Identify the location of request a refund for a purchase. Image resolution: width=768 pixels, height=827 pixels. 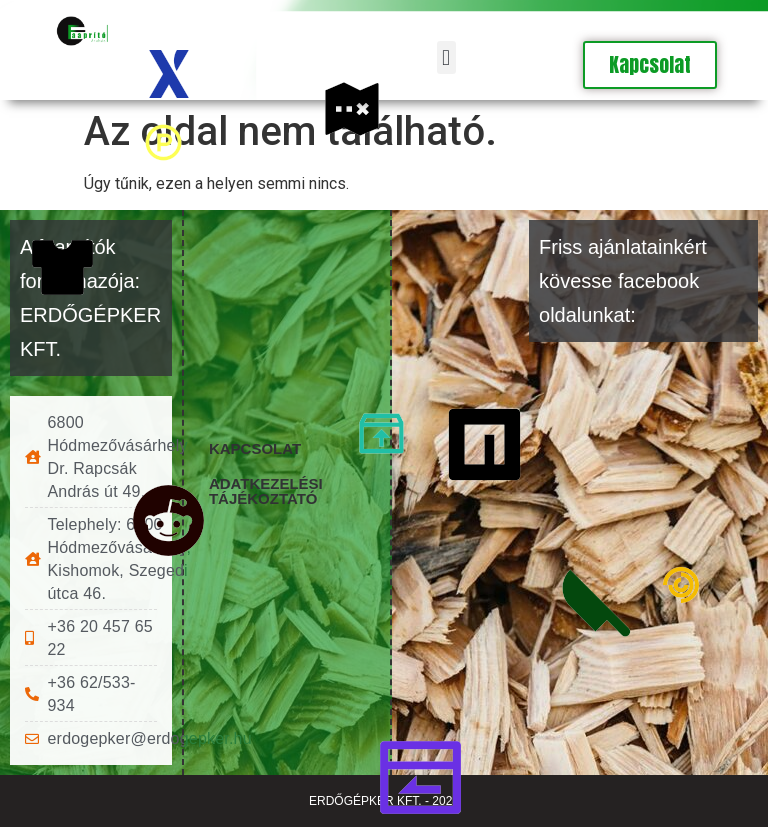
(420, 777).